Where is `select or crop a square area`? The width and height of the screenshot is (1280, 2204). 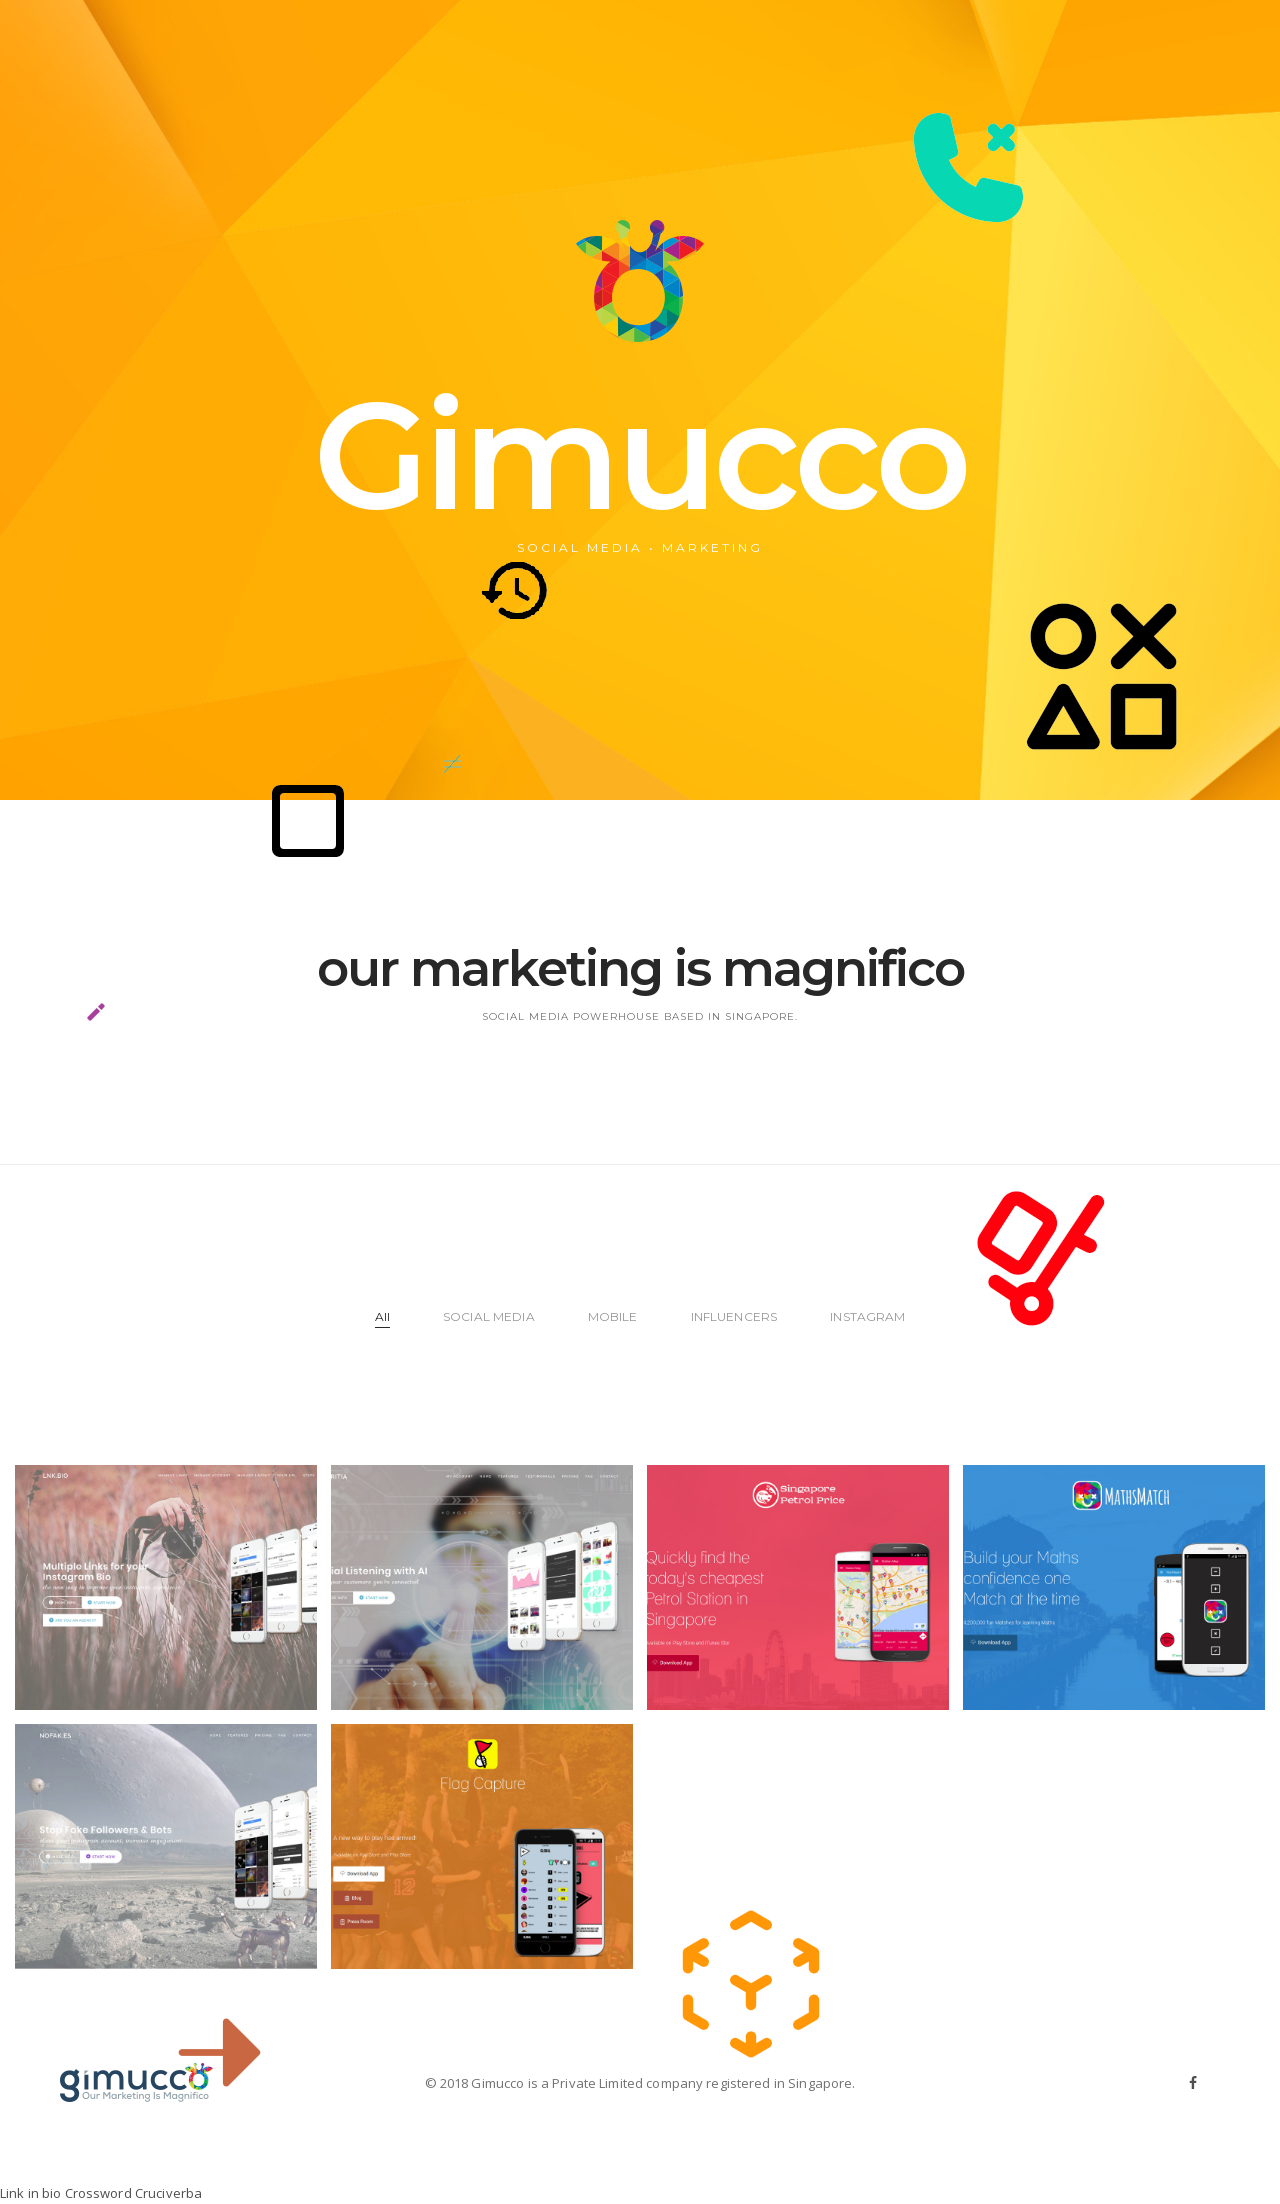 select or crop a square area is located at coordinates (308, 821).